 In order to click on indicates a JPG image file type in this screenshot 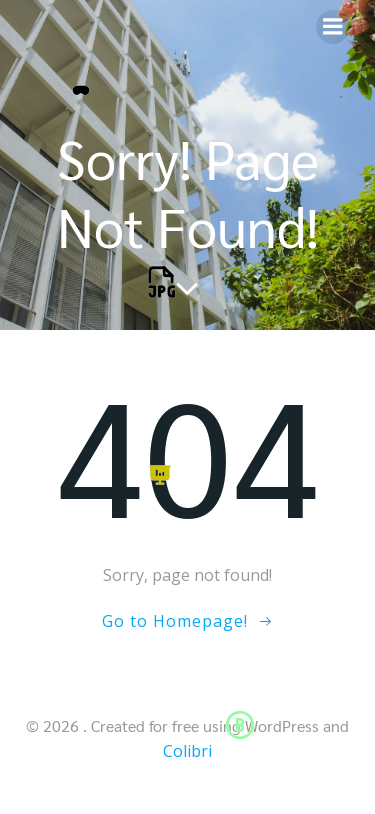, I will do `click(161, 282)`.